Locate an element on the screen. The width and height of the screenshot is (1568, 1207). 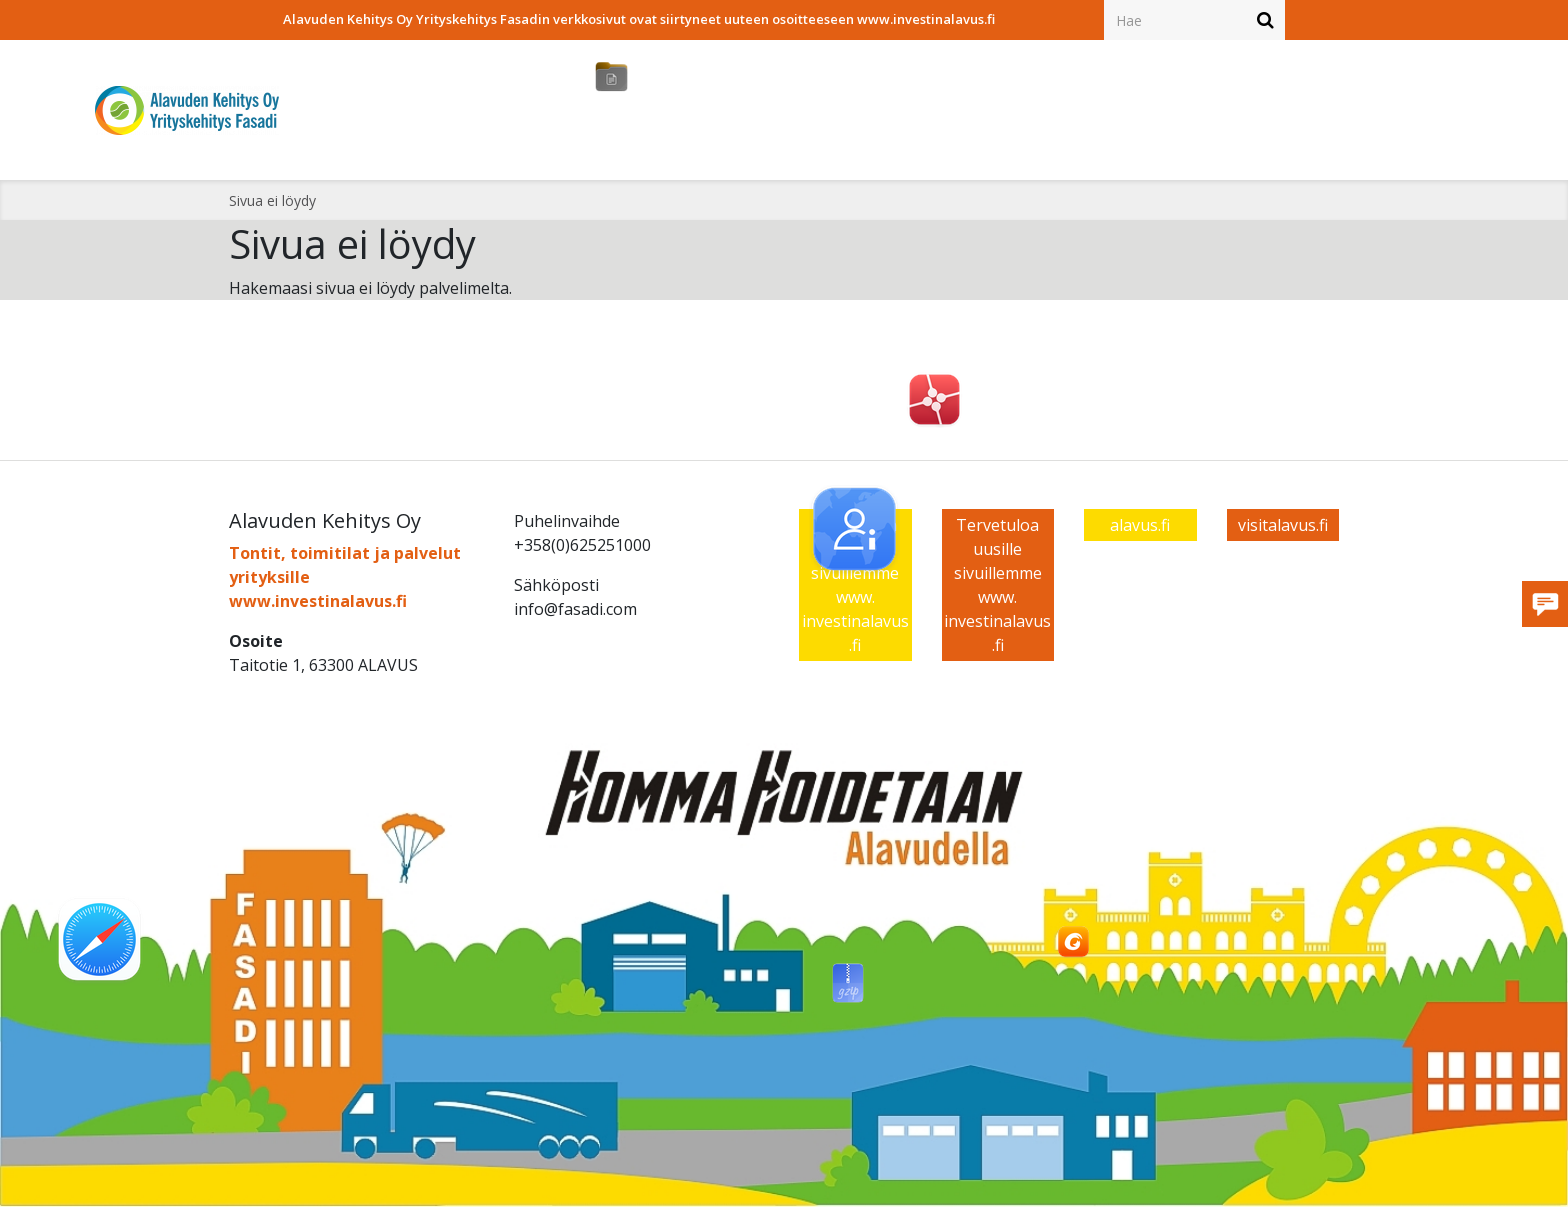
open Safari web browser is located at coordinates (99, 939).